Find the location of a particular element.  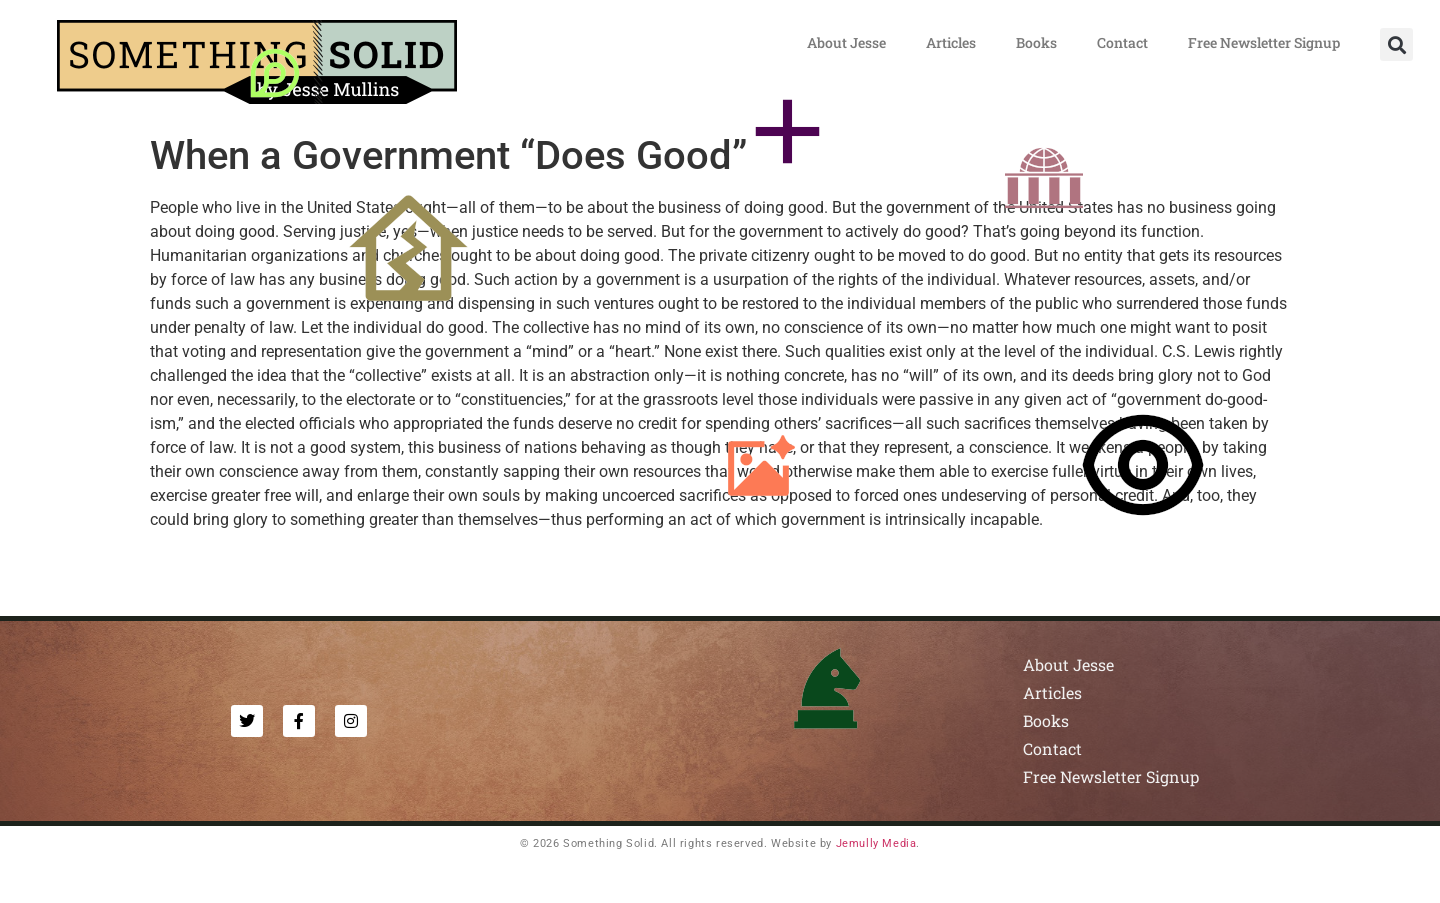

open microsoft loop app is located at coordinates (275, 73).